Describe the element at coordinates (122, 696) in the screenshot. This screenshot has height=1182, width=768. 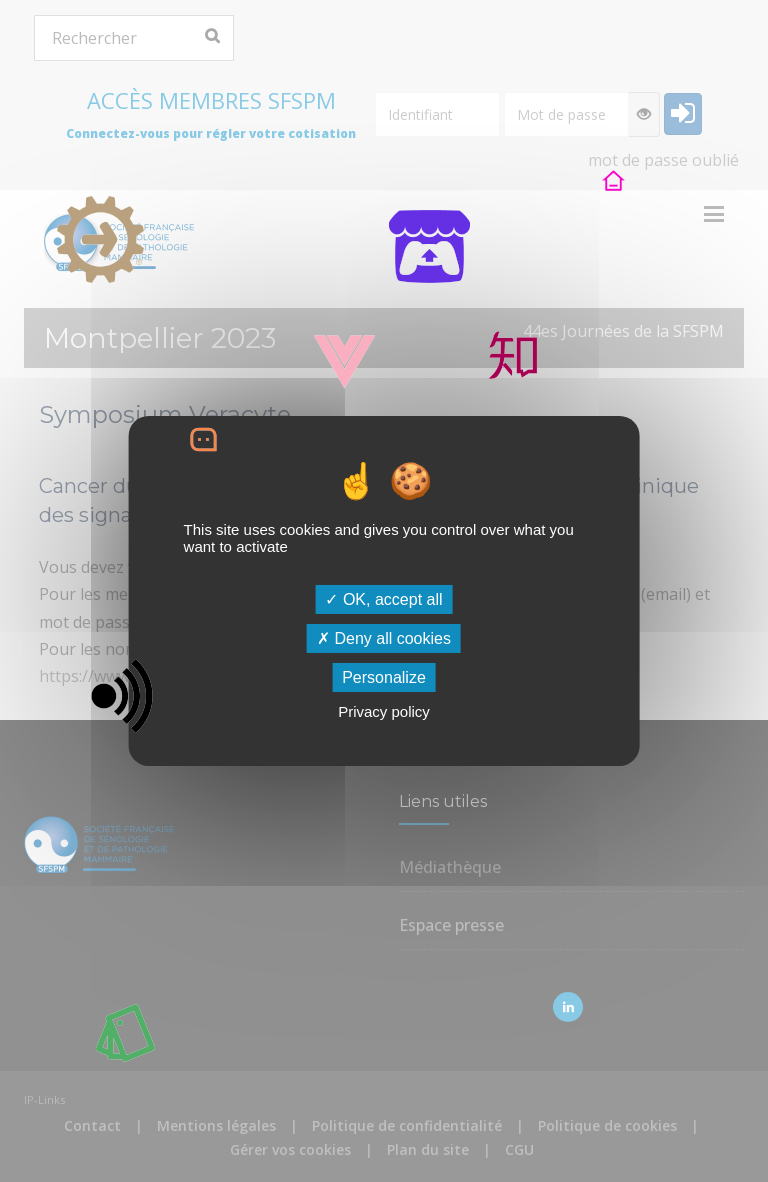
I see `visit wikiquote website` at that location.